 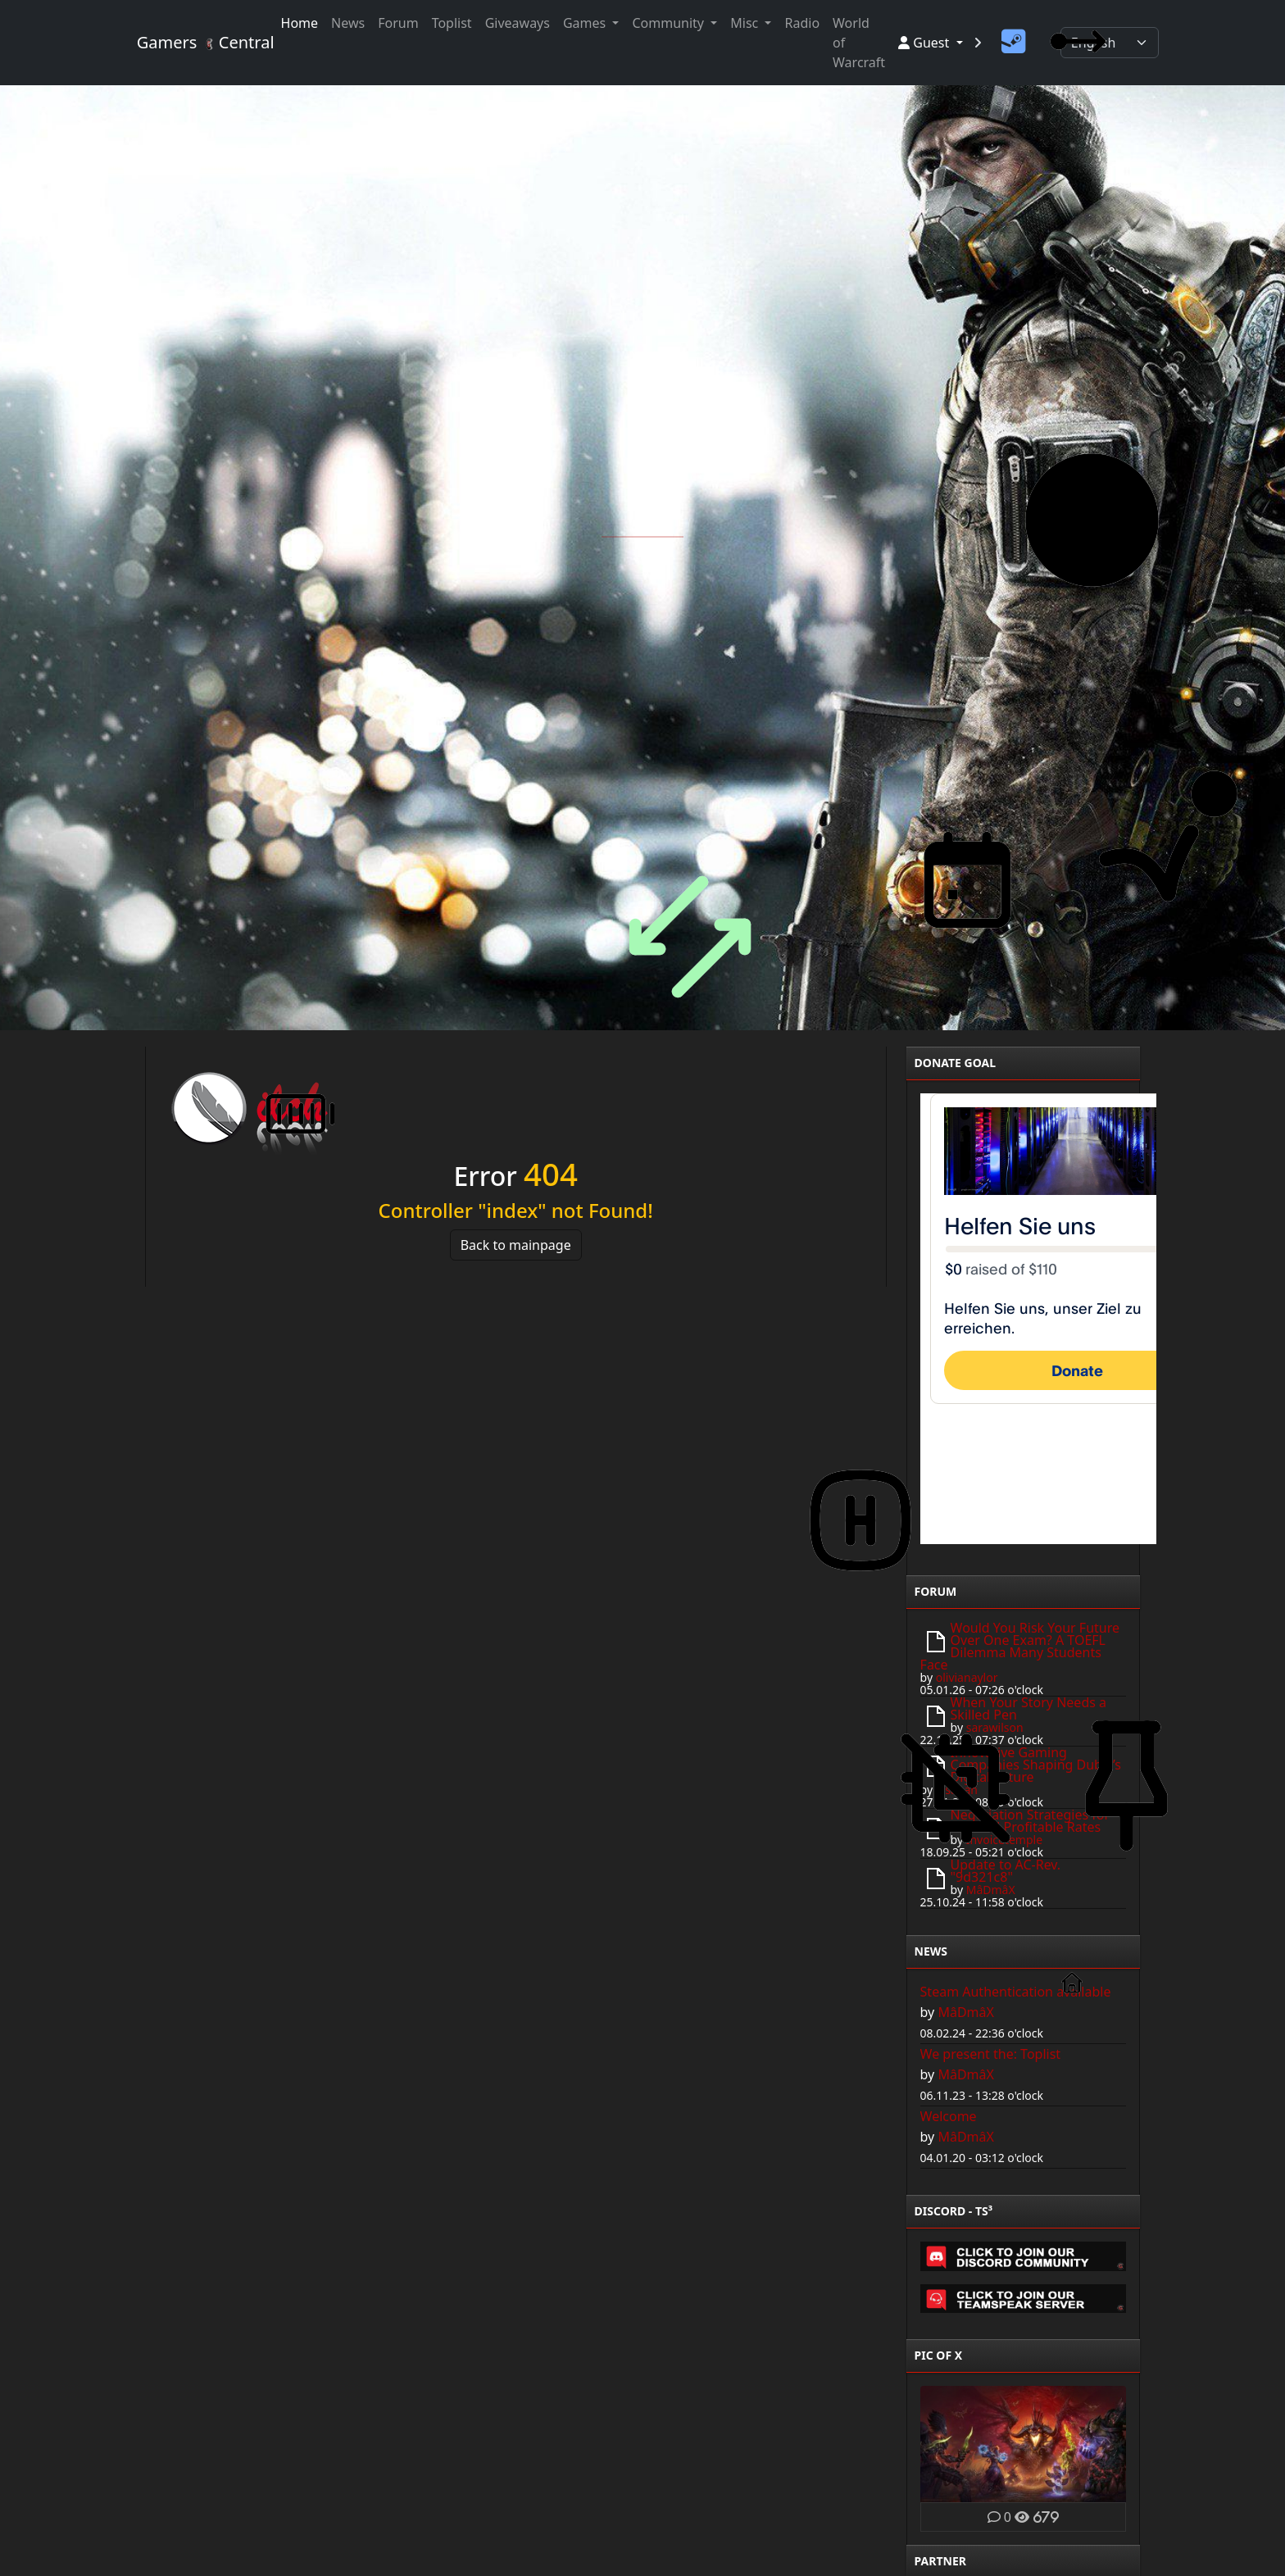 What do you see at coordinates (956, 1788) in the screenshot?
I see `indicates processor or CPU is disabled` at bounding box center [956, 1788].